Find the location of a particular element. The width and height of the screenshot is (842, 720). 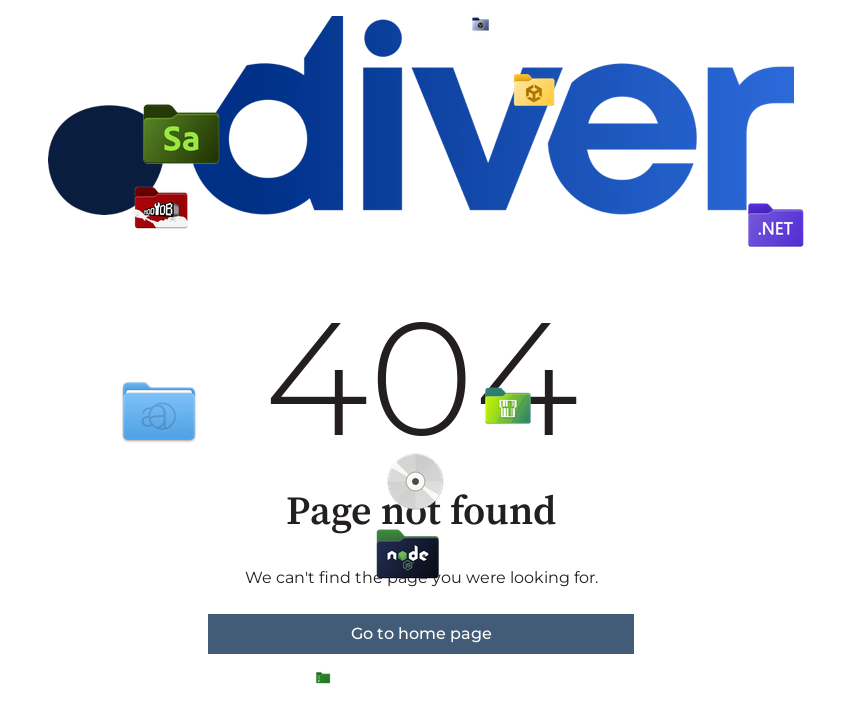

open unity project files folder is located at coordinates (534, 91).